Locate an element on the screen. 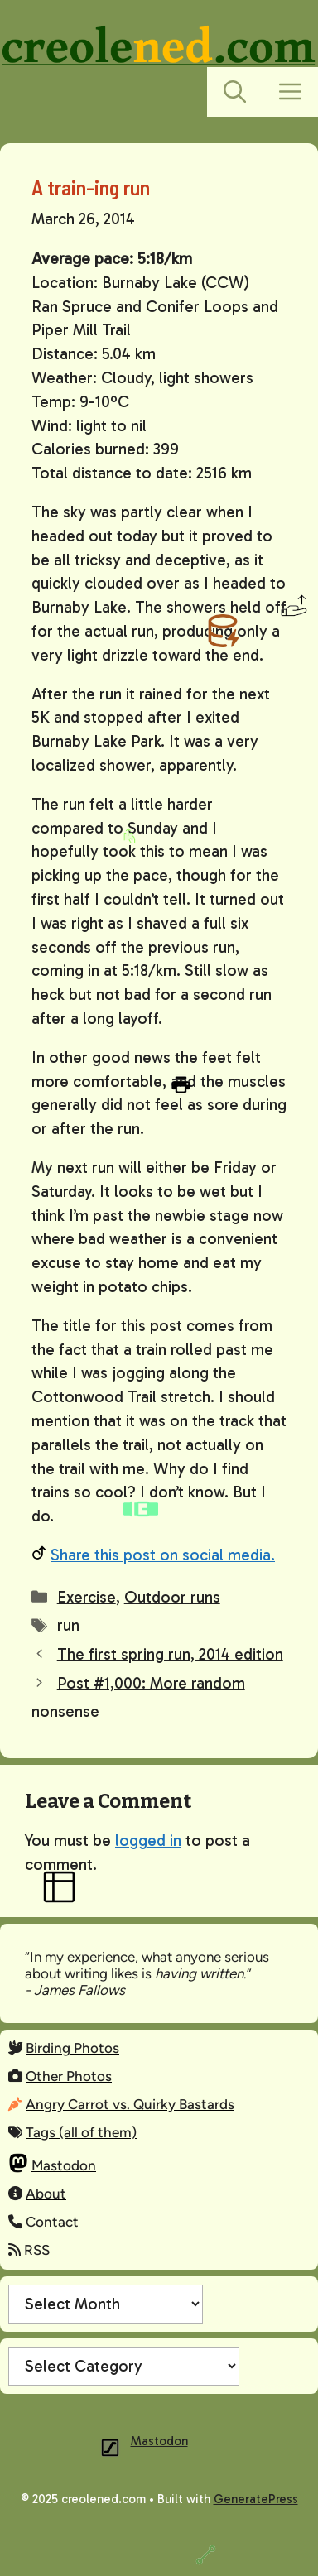 The image size is (318, 2576). print this document is located at coordinates (181, 1084).